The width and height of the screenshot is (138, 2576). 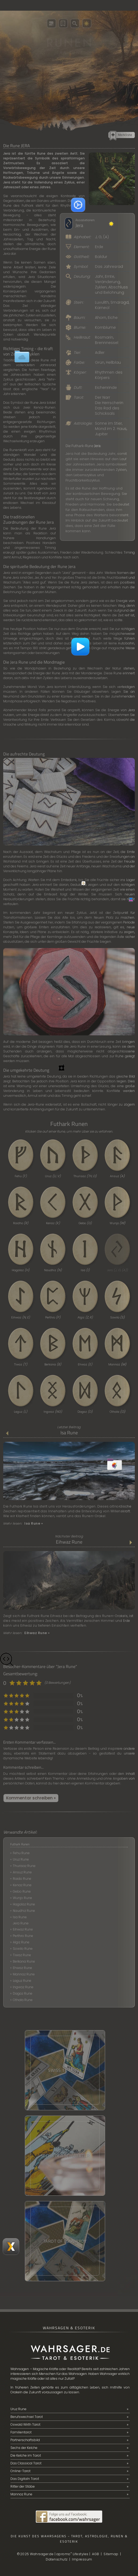 What do you see at coordinates (62, 1068) in the screenshot?
I see `find nearby pharmacies` at bounding box center [62, 1068].